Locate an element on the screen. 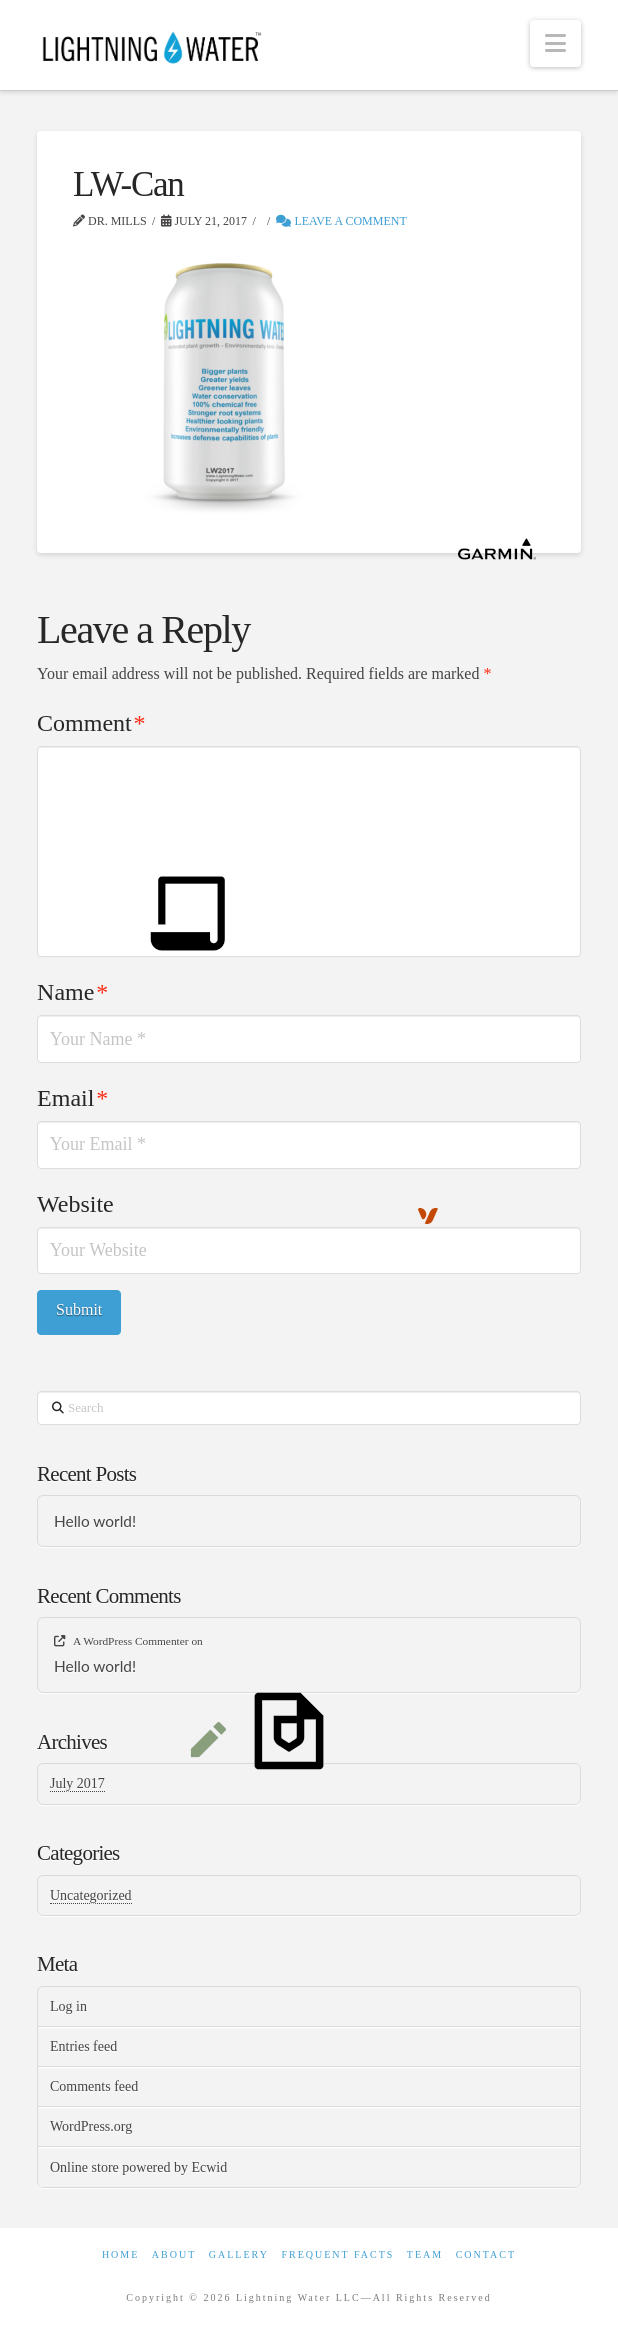  edit content or text is located at coordinates (208, 1739).